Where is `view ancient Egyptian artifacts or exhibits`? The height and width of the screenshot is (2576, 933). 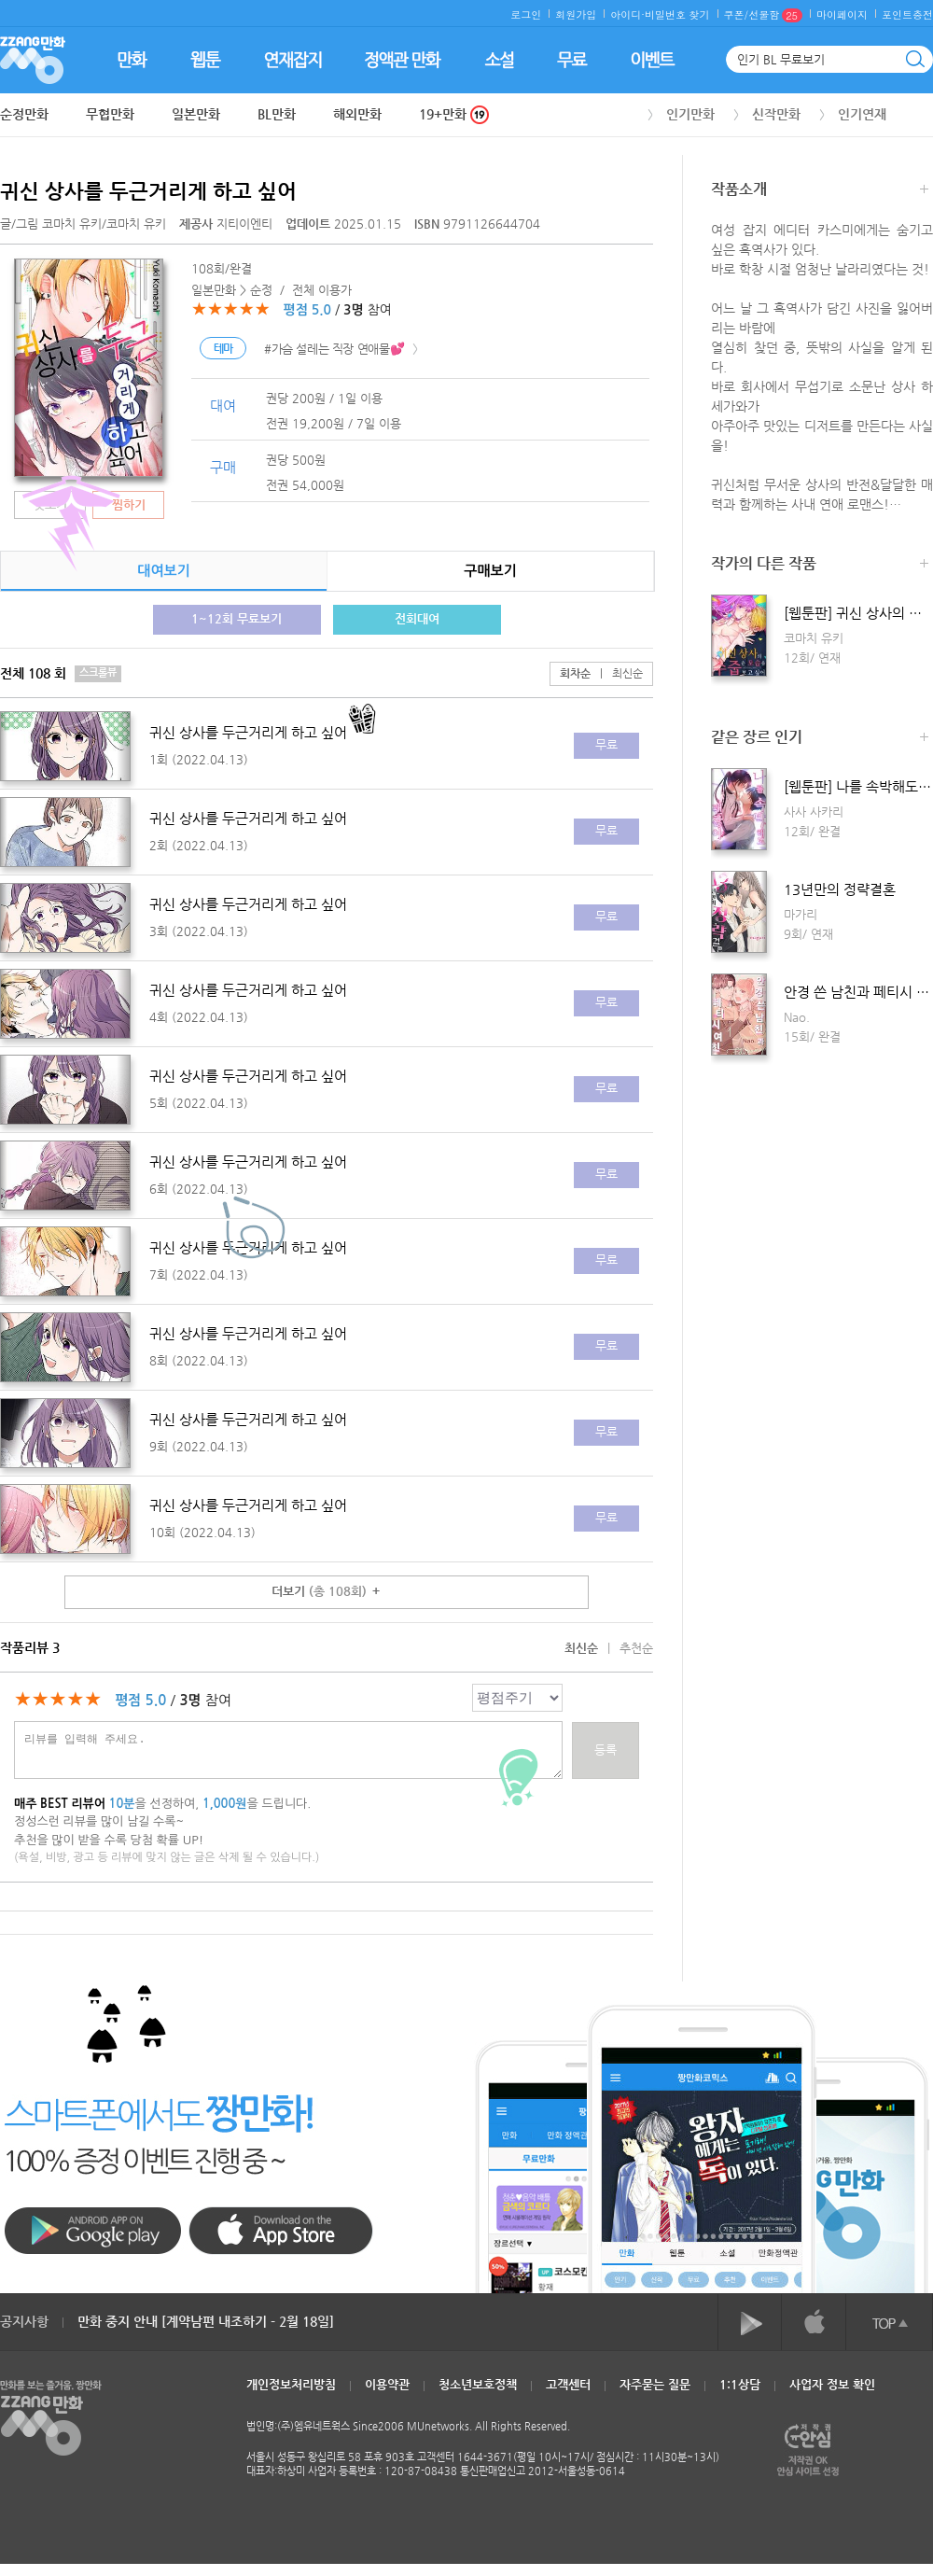
view ancient Egyptian artifacts or exhibits is located at coordinates (362, 719).